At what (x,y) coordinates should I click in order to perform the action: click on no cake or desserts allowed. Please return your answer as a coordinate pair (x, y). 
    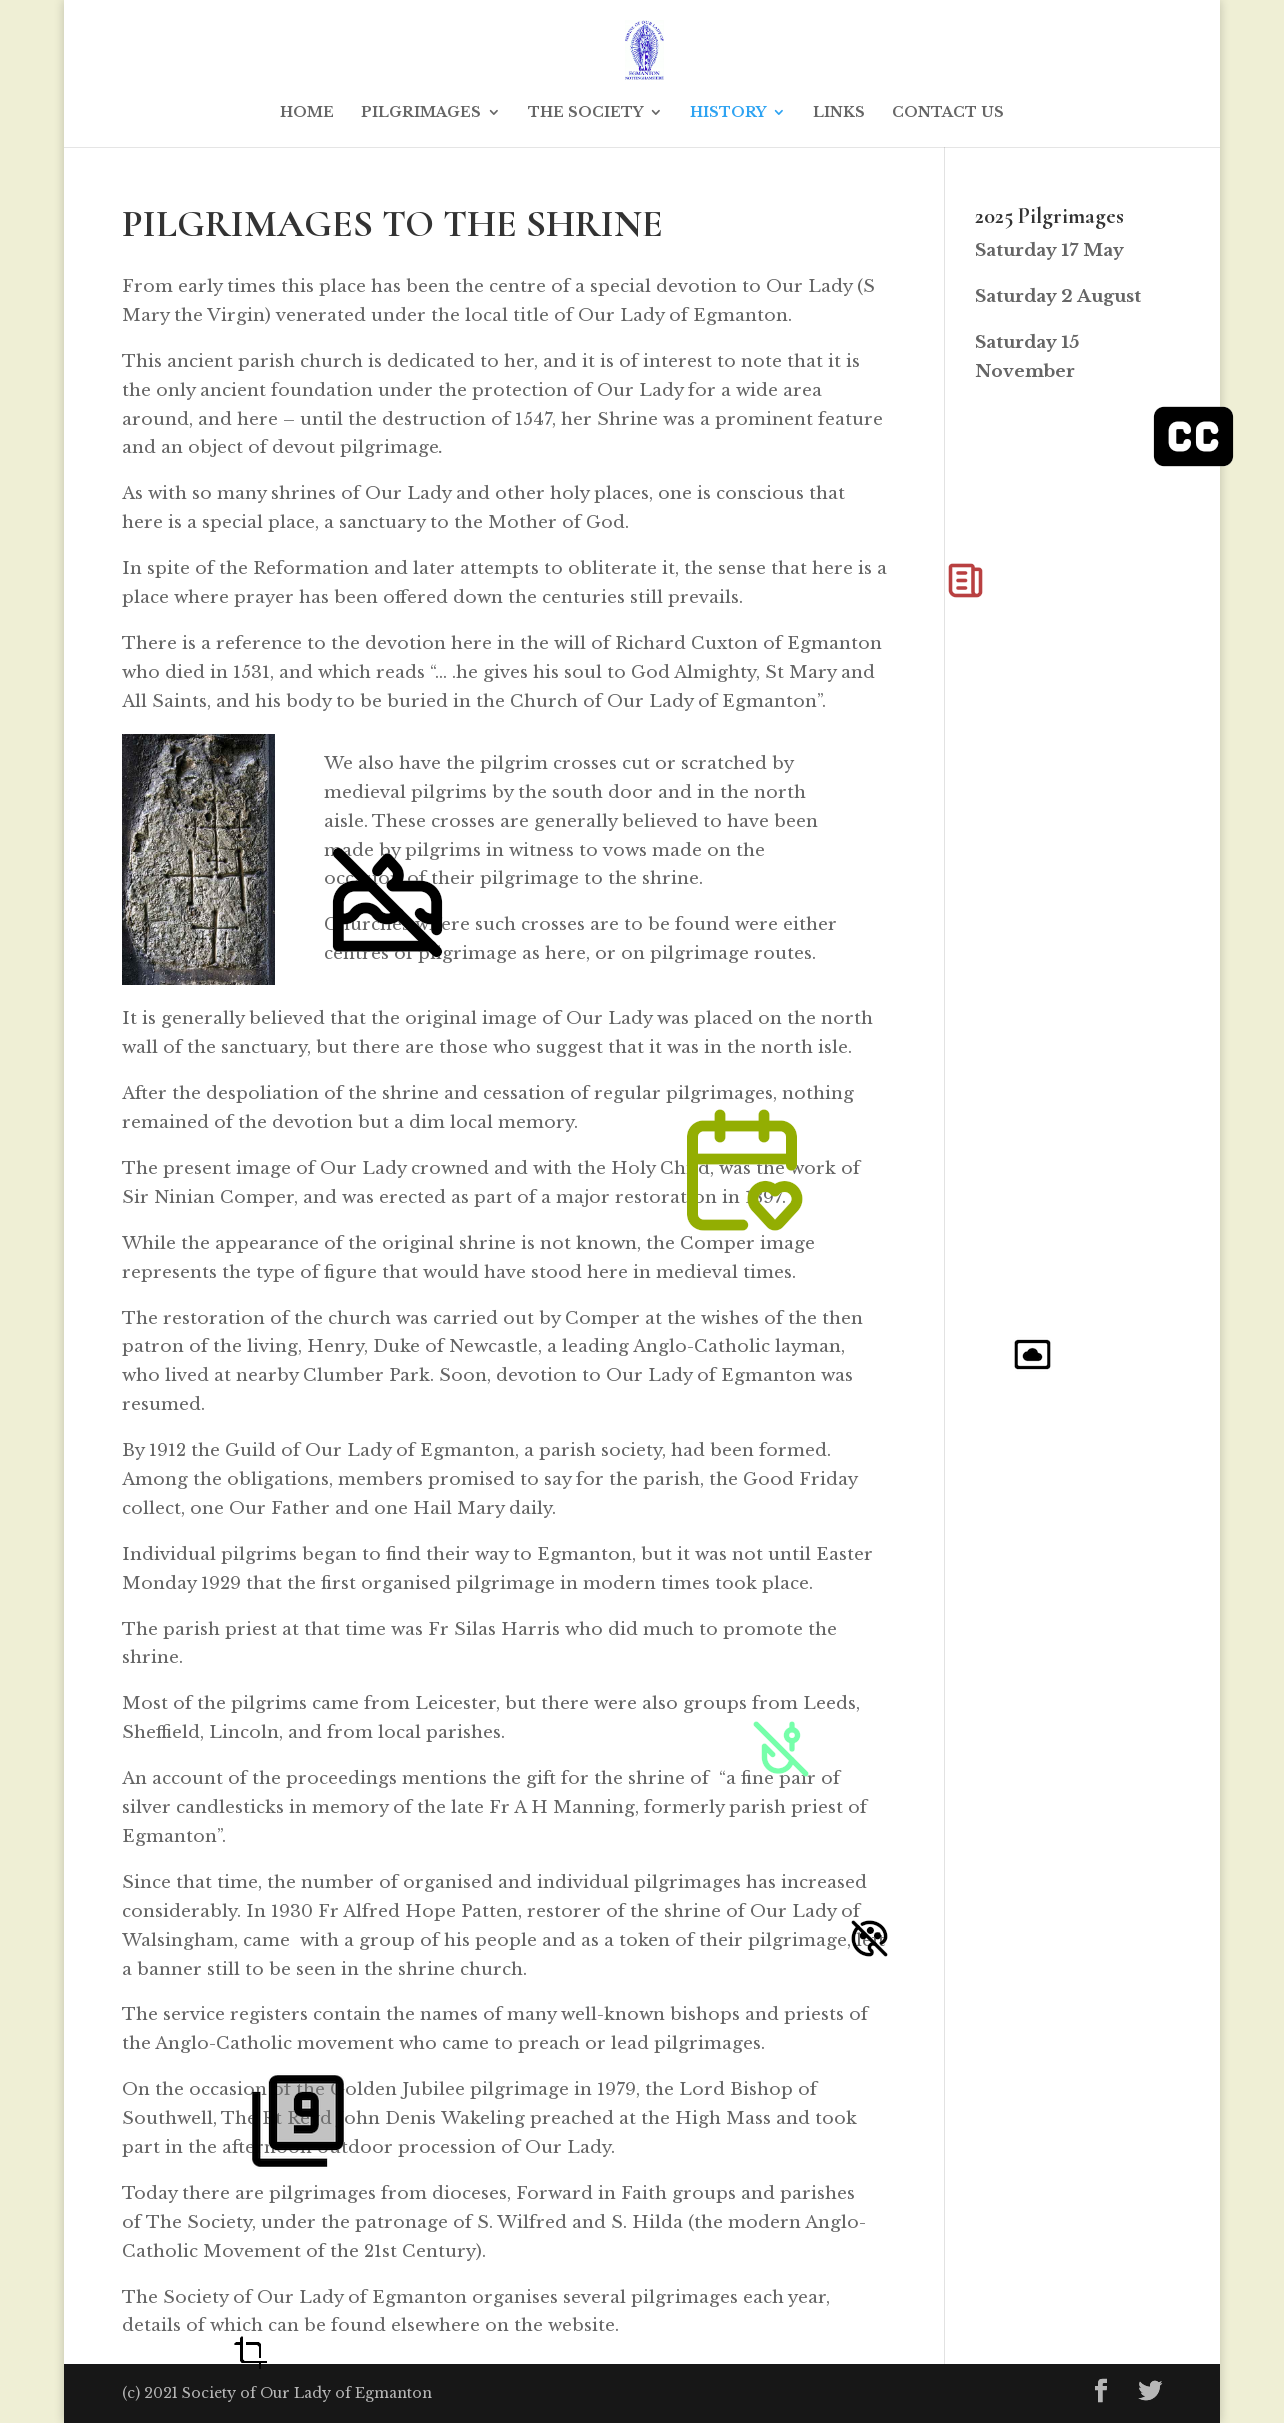
    Looking at the image, I should click on (387, 902).